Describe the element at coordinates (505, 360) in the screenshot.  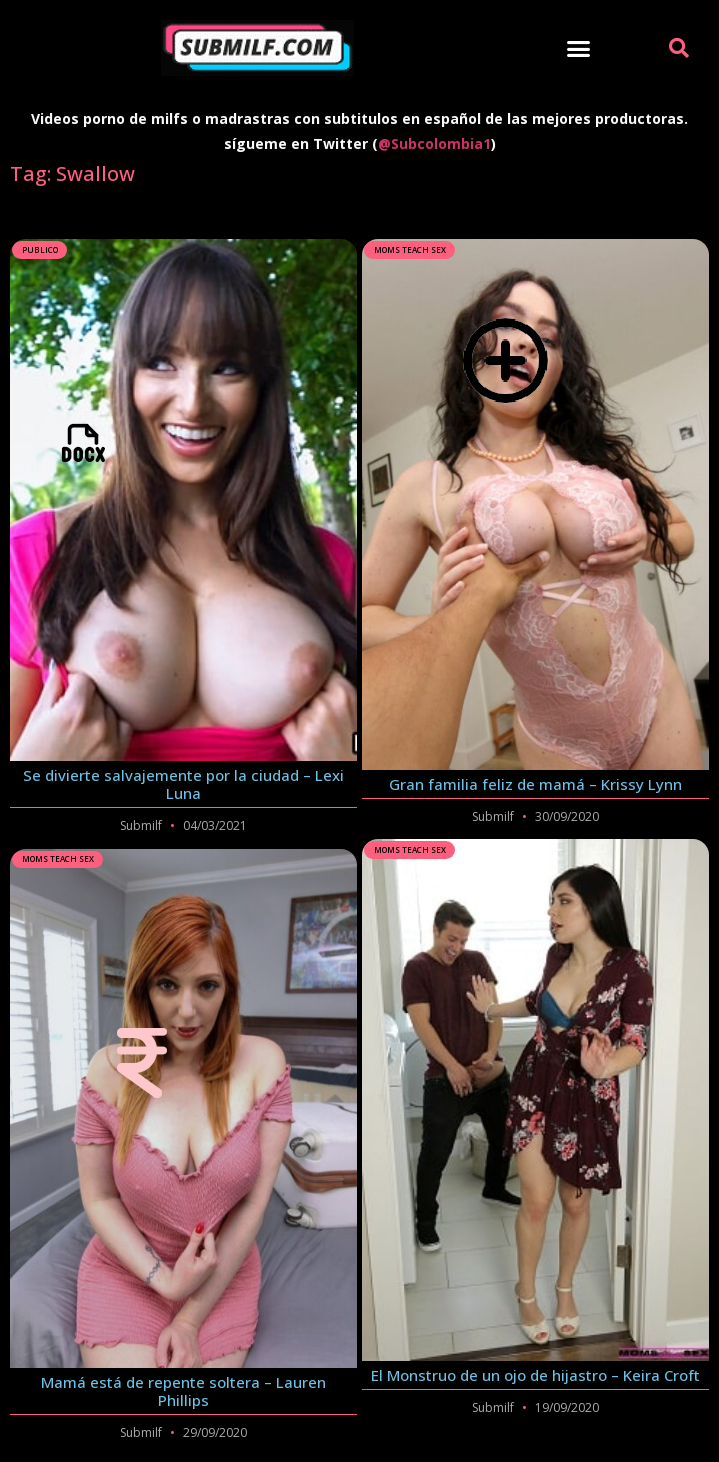
I see `add a new item or entry` at that location.